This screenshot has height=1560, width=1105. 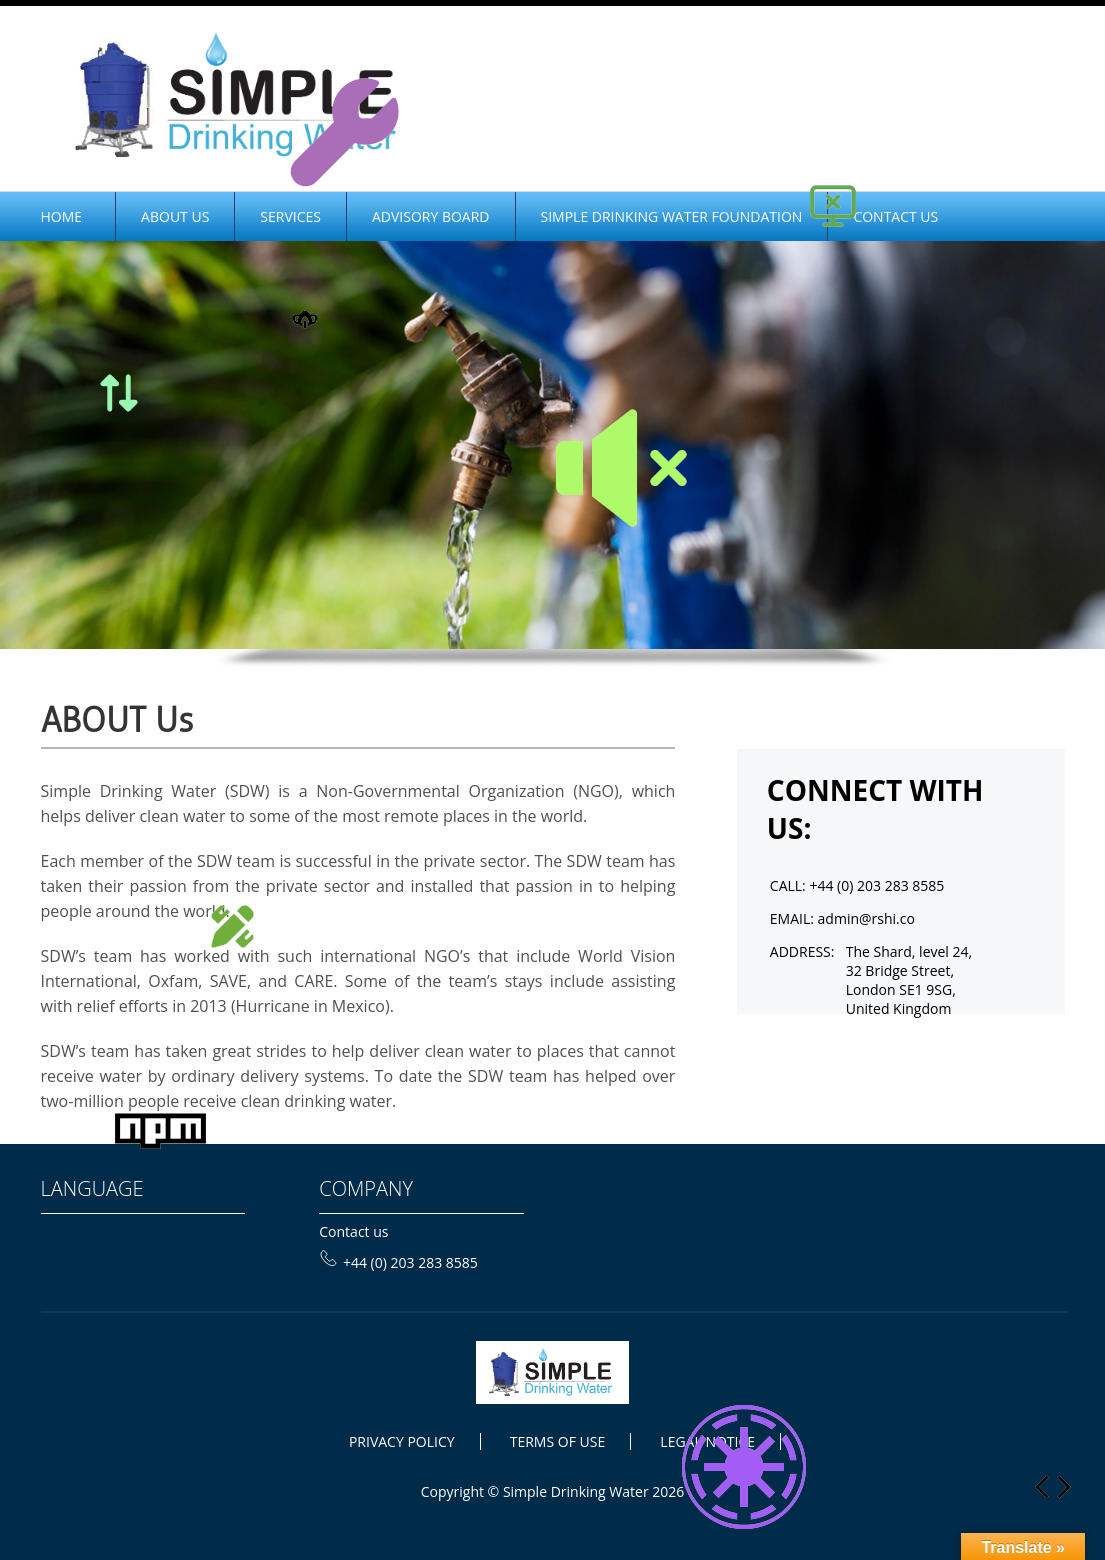 What do you see at coordinates (744, 1467) in the screenshot?
I see `galactic republic logo from star wars` at bounding box center [744, 1467].